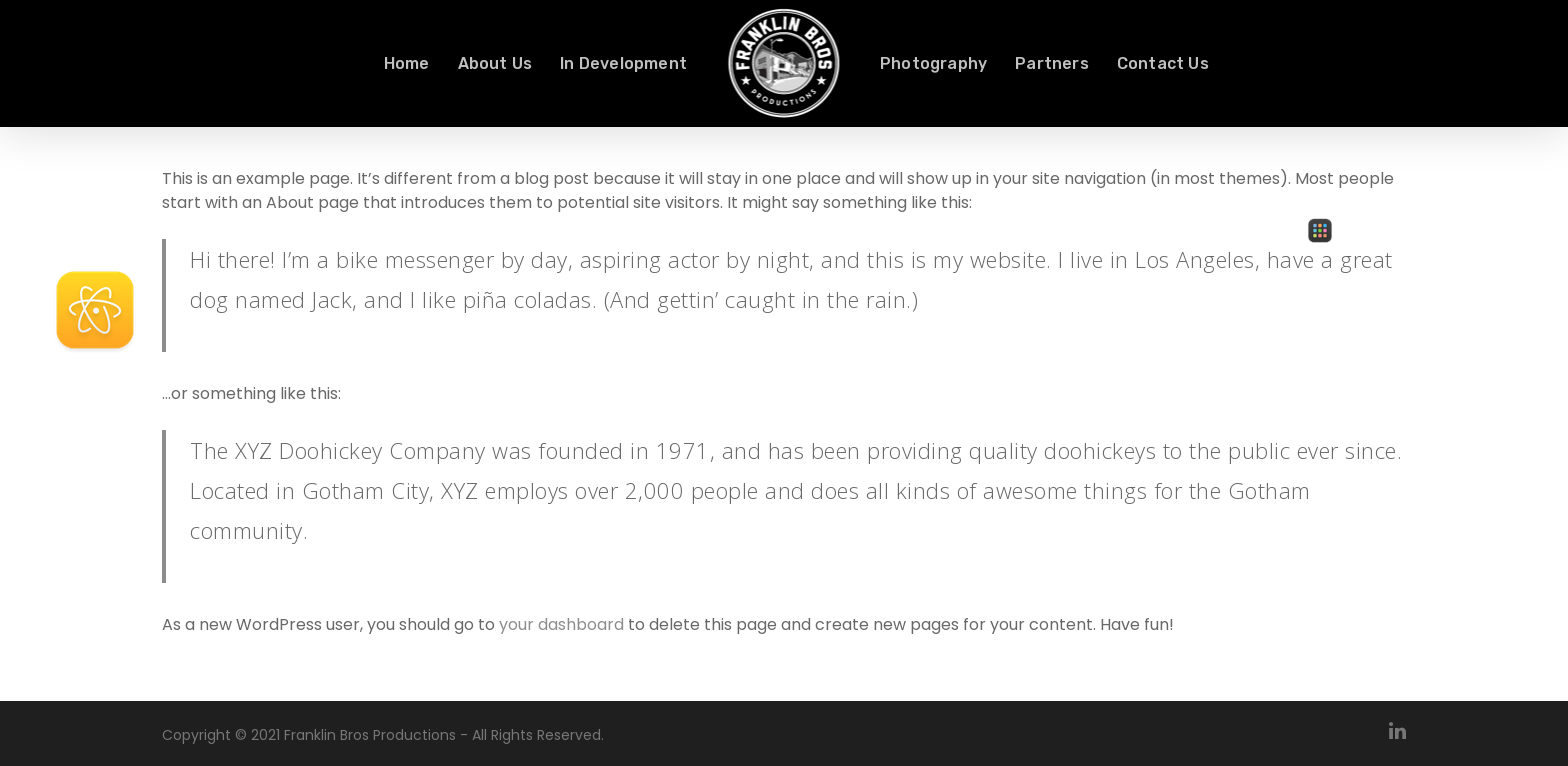 The height and width of the screenshot is (766, 1568). What do you see at coordinates (95, 310) in the screenshot?
I see `open atom beta text editor` at bounding box center [95, 310].